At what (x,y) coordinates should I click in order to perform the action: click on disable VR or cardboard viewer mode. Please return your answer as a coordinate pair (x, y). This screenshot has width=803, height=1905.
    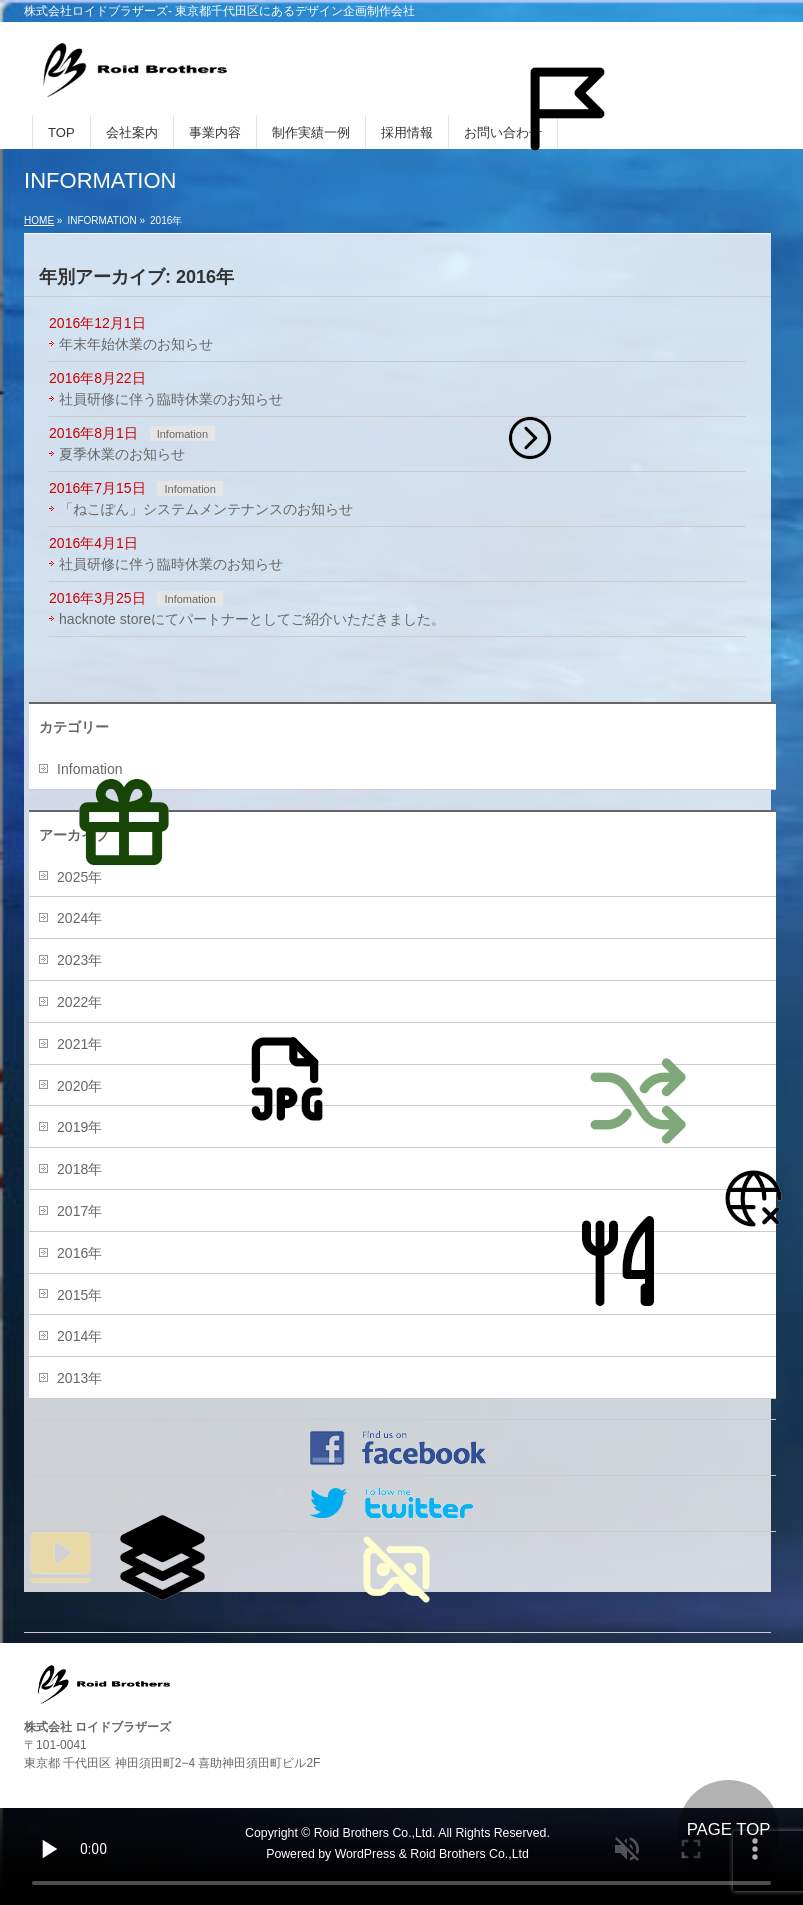
    Looking at the image, I should click on (396, 1569).